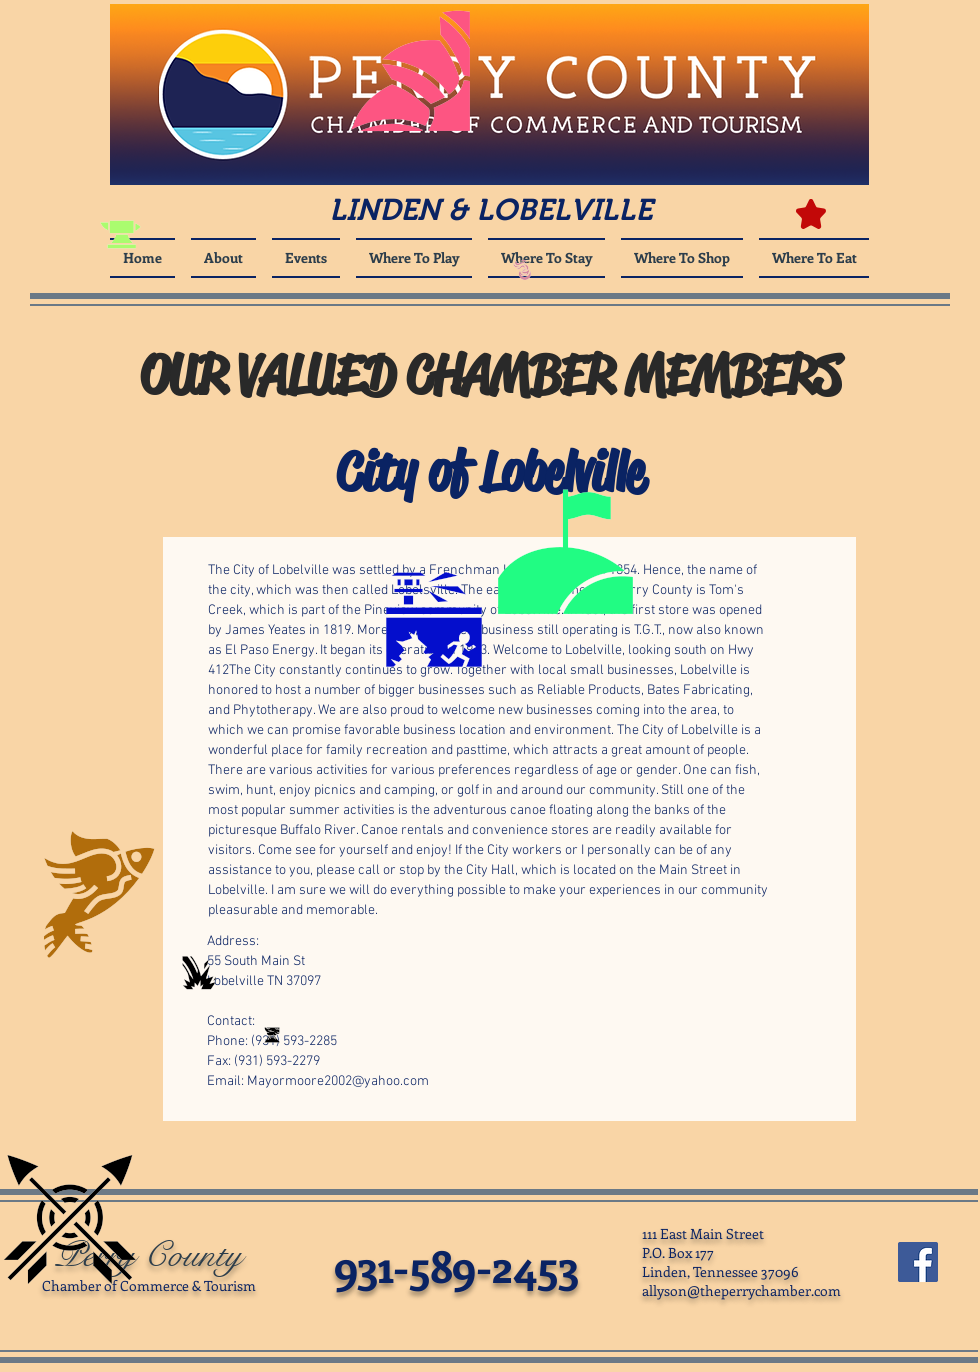  I want to click on incense or aromatherapy item in a game inventory, so click(523, 270).